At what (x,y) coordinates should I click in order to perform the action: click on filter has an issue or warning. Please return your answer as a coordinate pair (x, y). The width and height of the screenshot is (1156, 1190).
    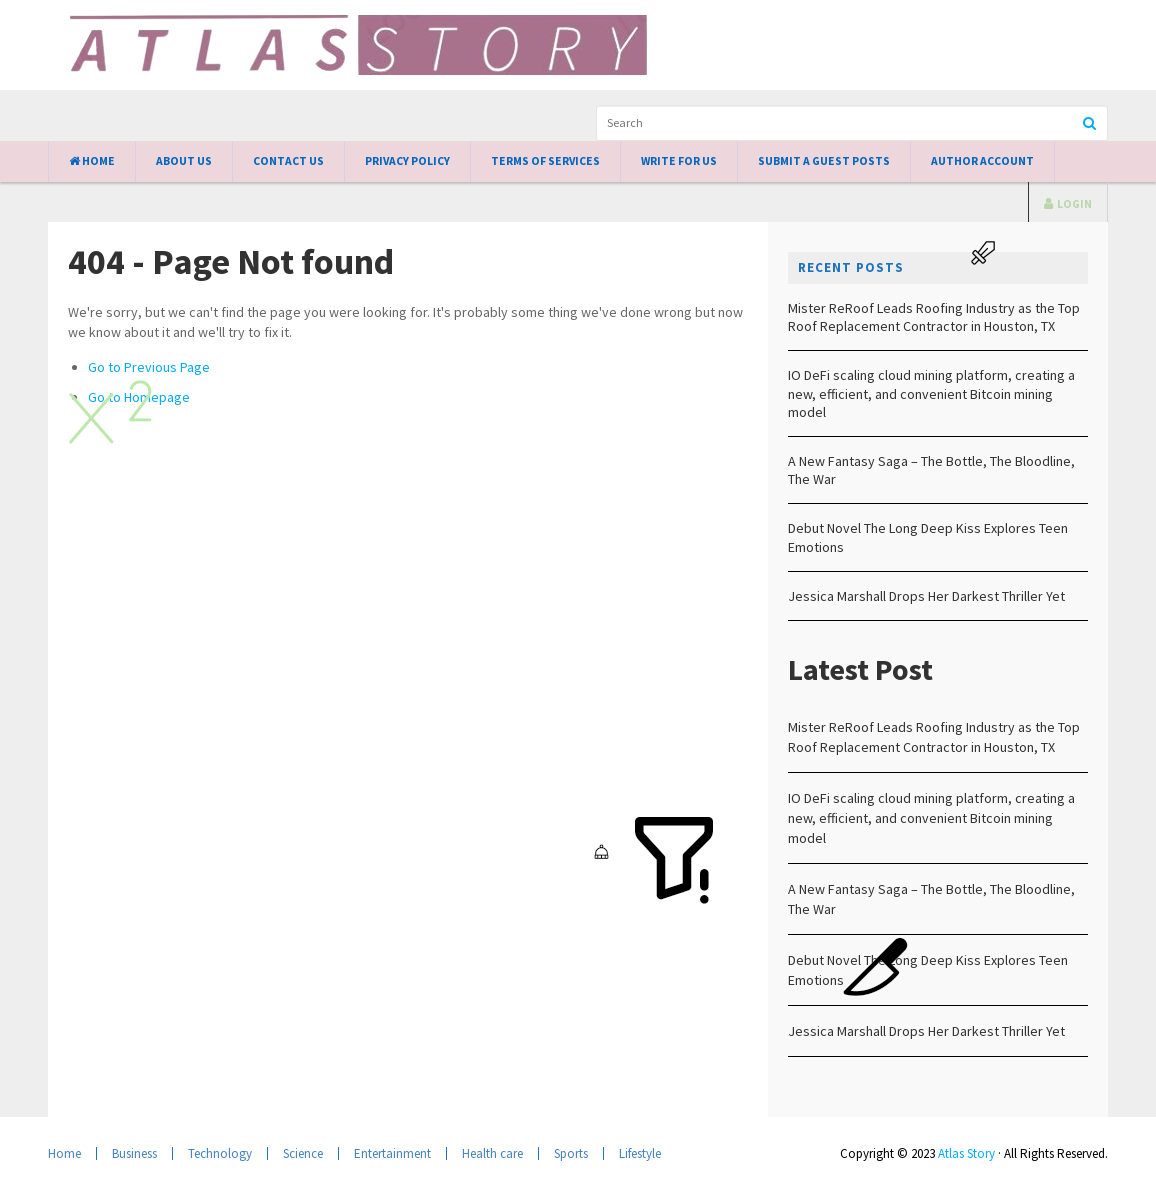
    Looking at the image, I should click on (674, 856).